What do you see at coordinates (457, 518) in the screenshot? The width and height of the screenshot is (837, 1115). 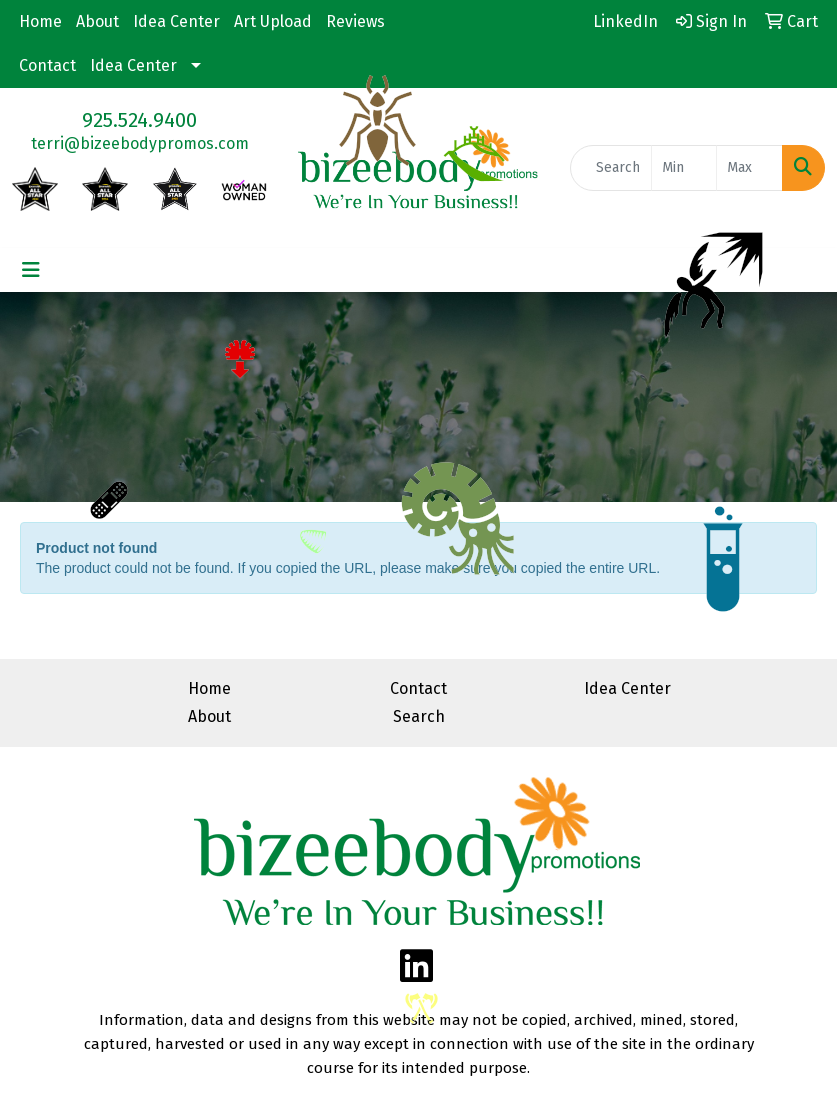 I see `fossil or paleontology category indicator` at bounding box center [457, 518].